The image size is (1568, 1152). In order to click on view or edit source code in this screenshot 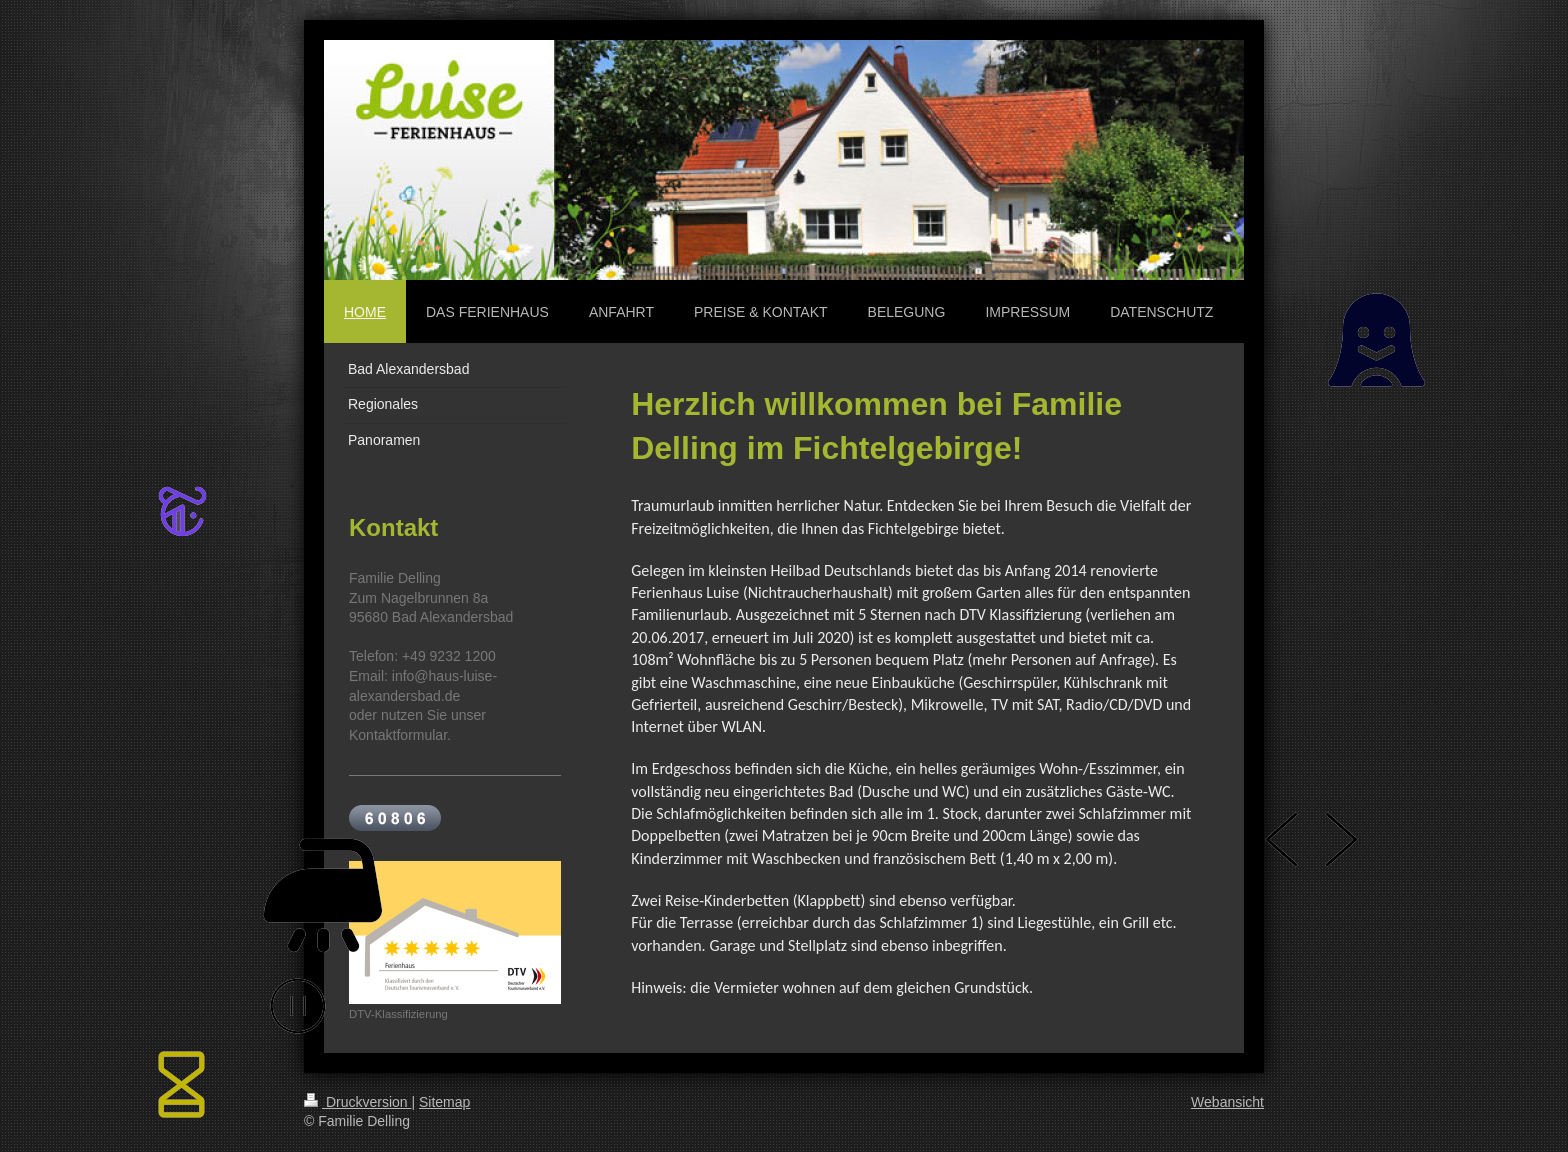, I will do `click(1311, 839)`.